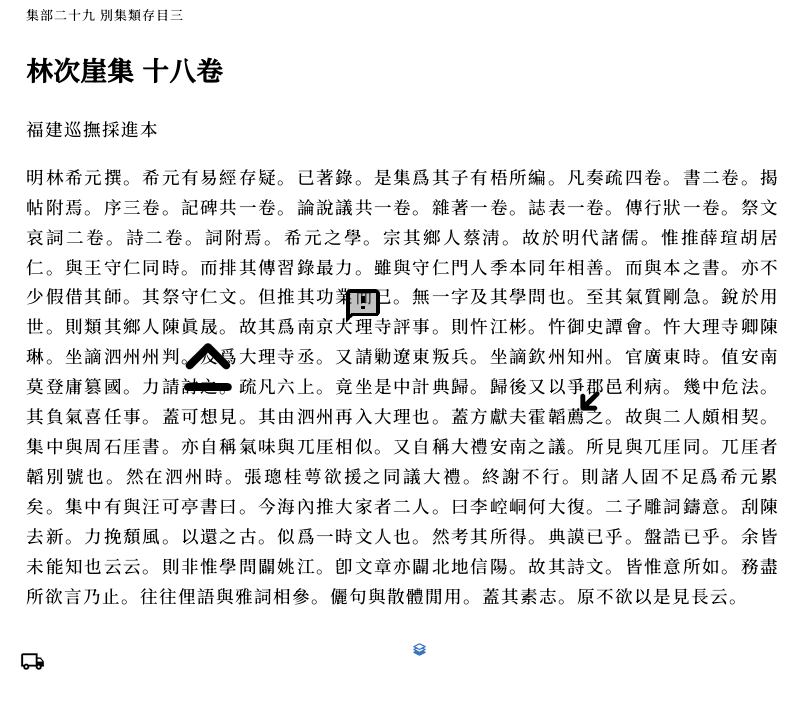 The height and width of the screenshot is (720, 793). I want to click on toggle caps lock on keyboard, so click(208, 367).